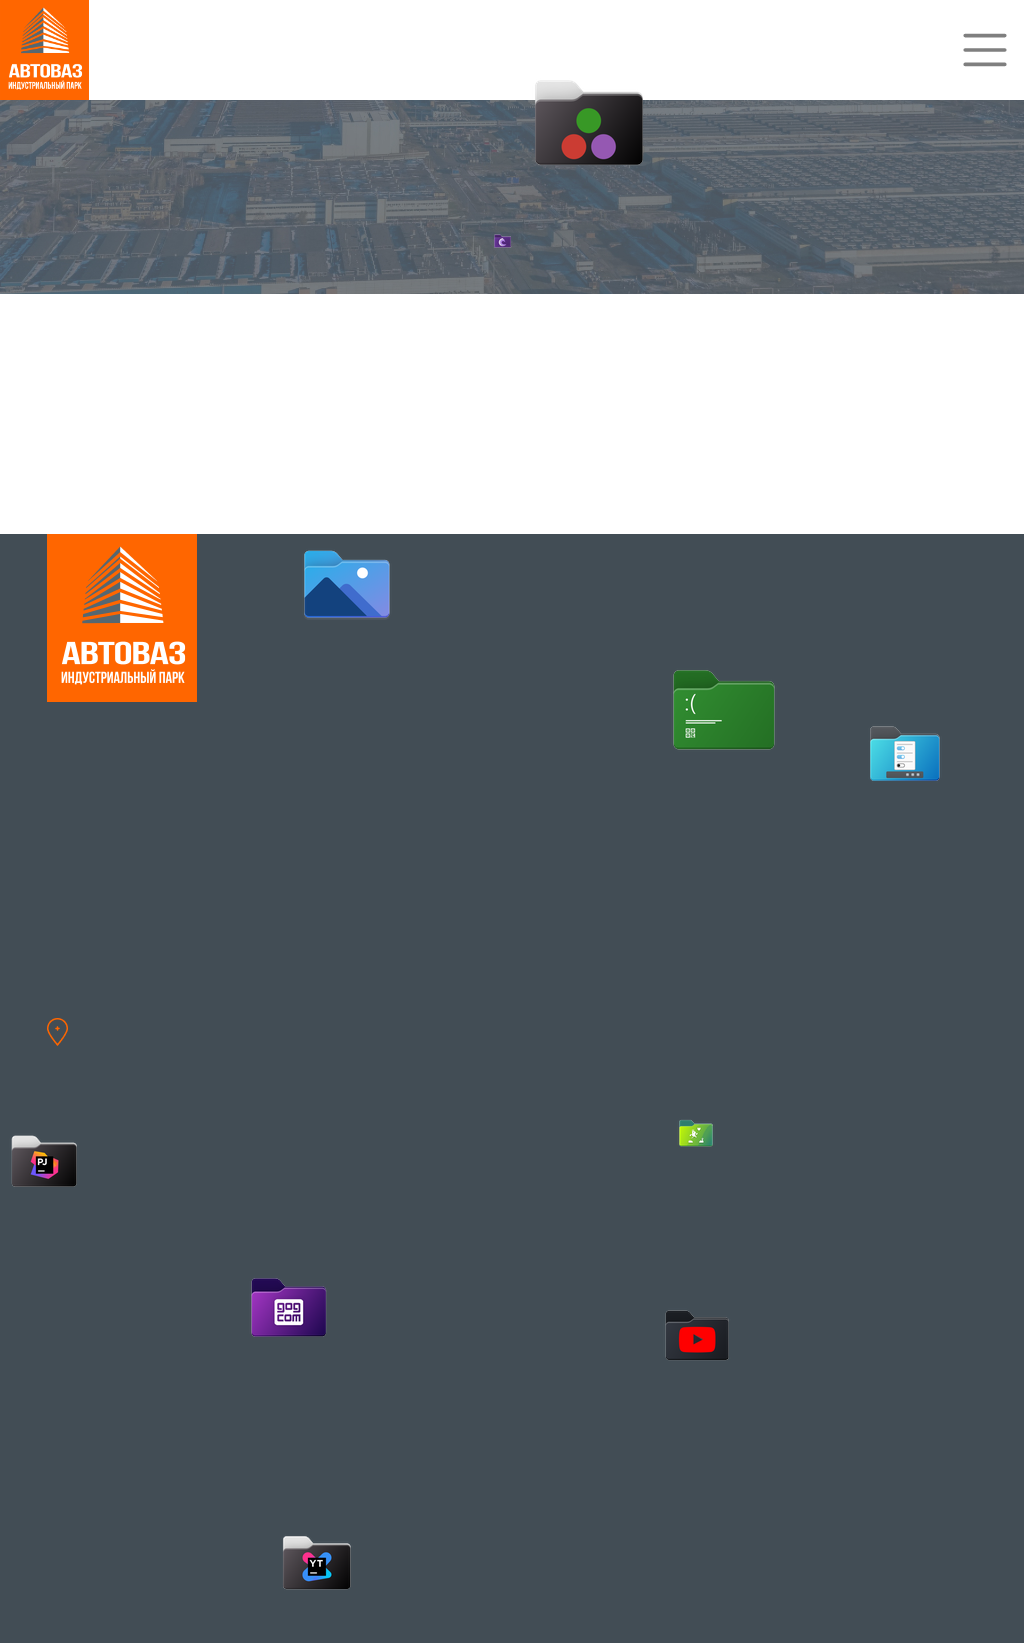  Describe the element at coordinates (723, 712) in the screenshot. I see `folder containing windows insider or beta system files` at that location.